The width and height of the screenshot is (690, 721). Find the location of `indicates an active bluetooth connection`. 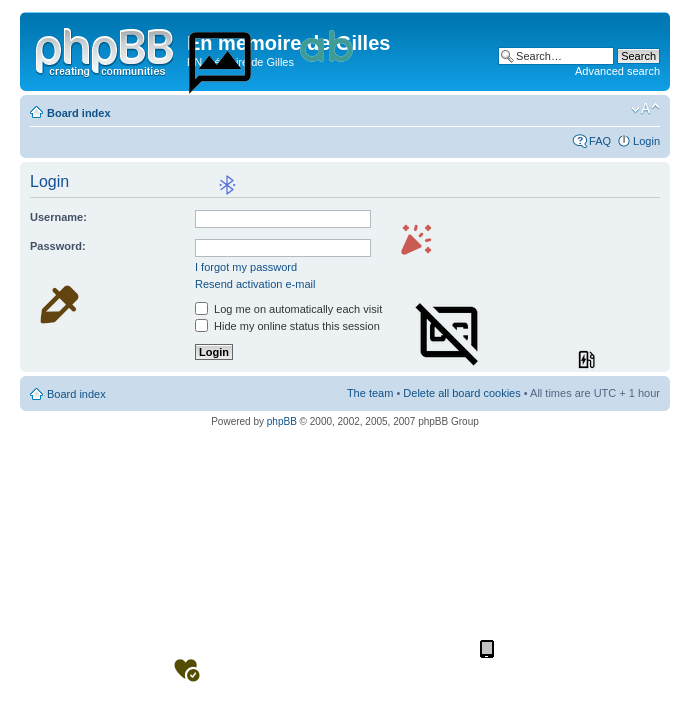

indicates an active bluetooth connection is located at coordinates (227, 185).